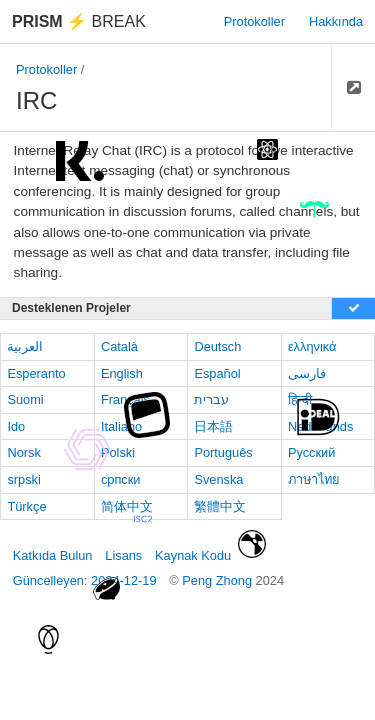  What do you see at coordinates (318, 417) in the screenshot?
I see `pay with iDEAL payment method` at bounding box center [318, 417].